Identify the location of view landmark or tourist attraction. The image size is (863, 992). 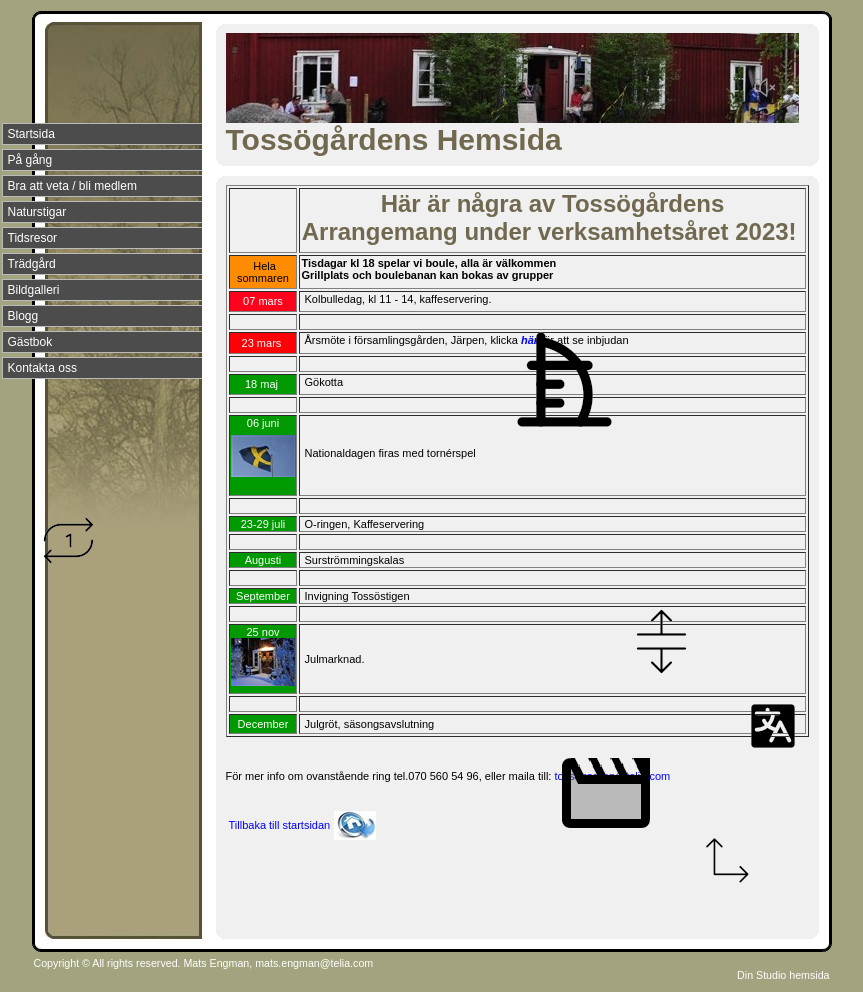
(564, 379).